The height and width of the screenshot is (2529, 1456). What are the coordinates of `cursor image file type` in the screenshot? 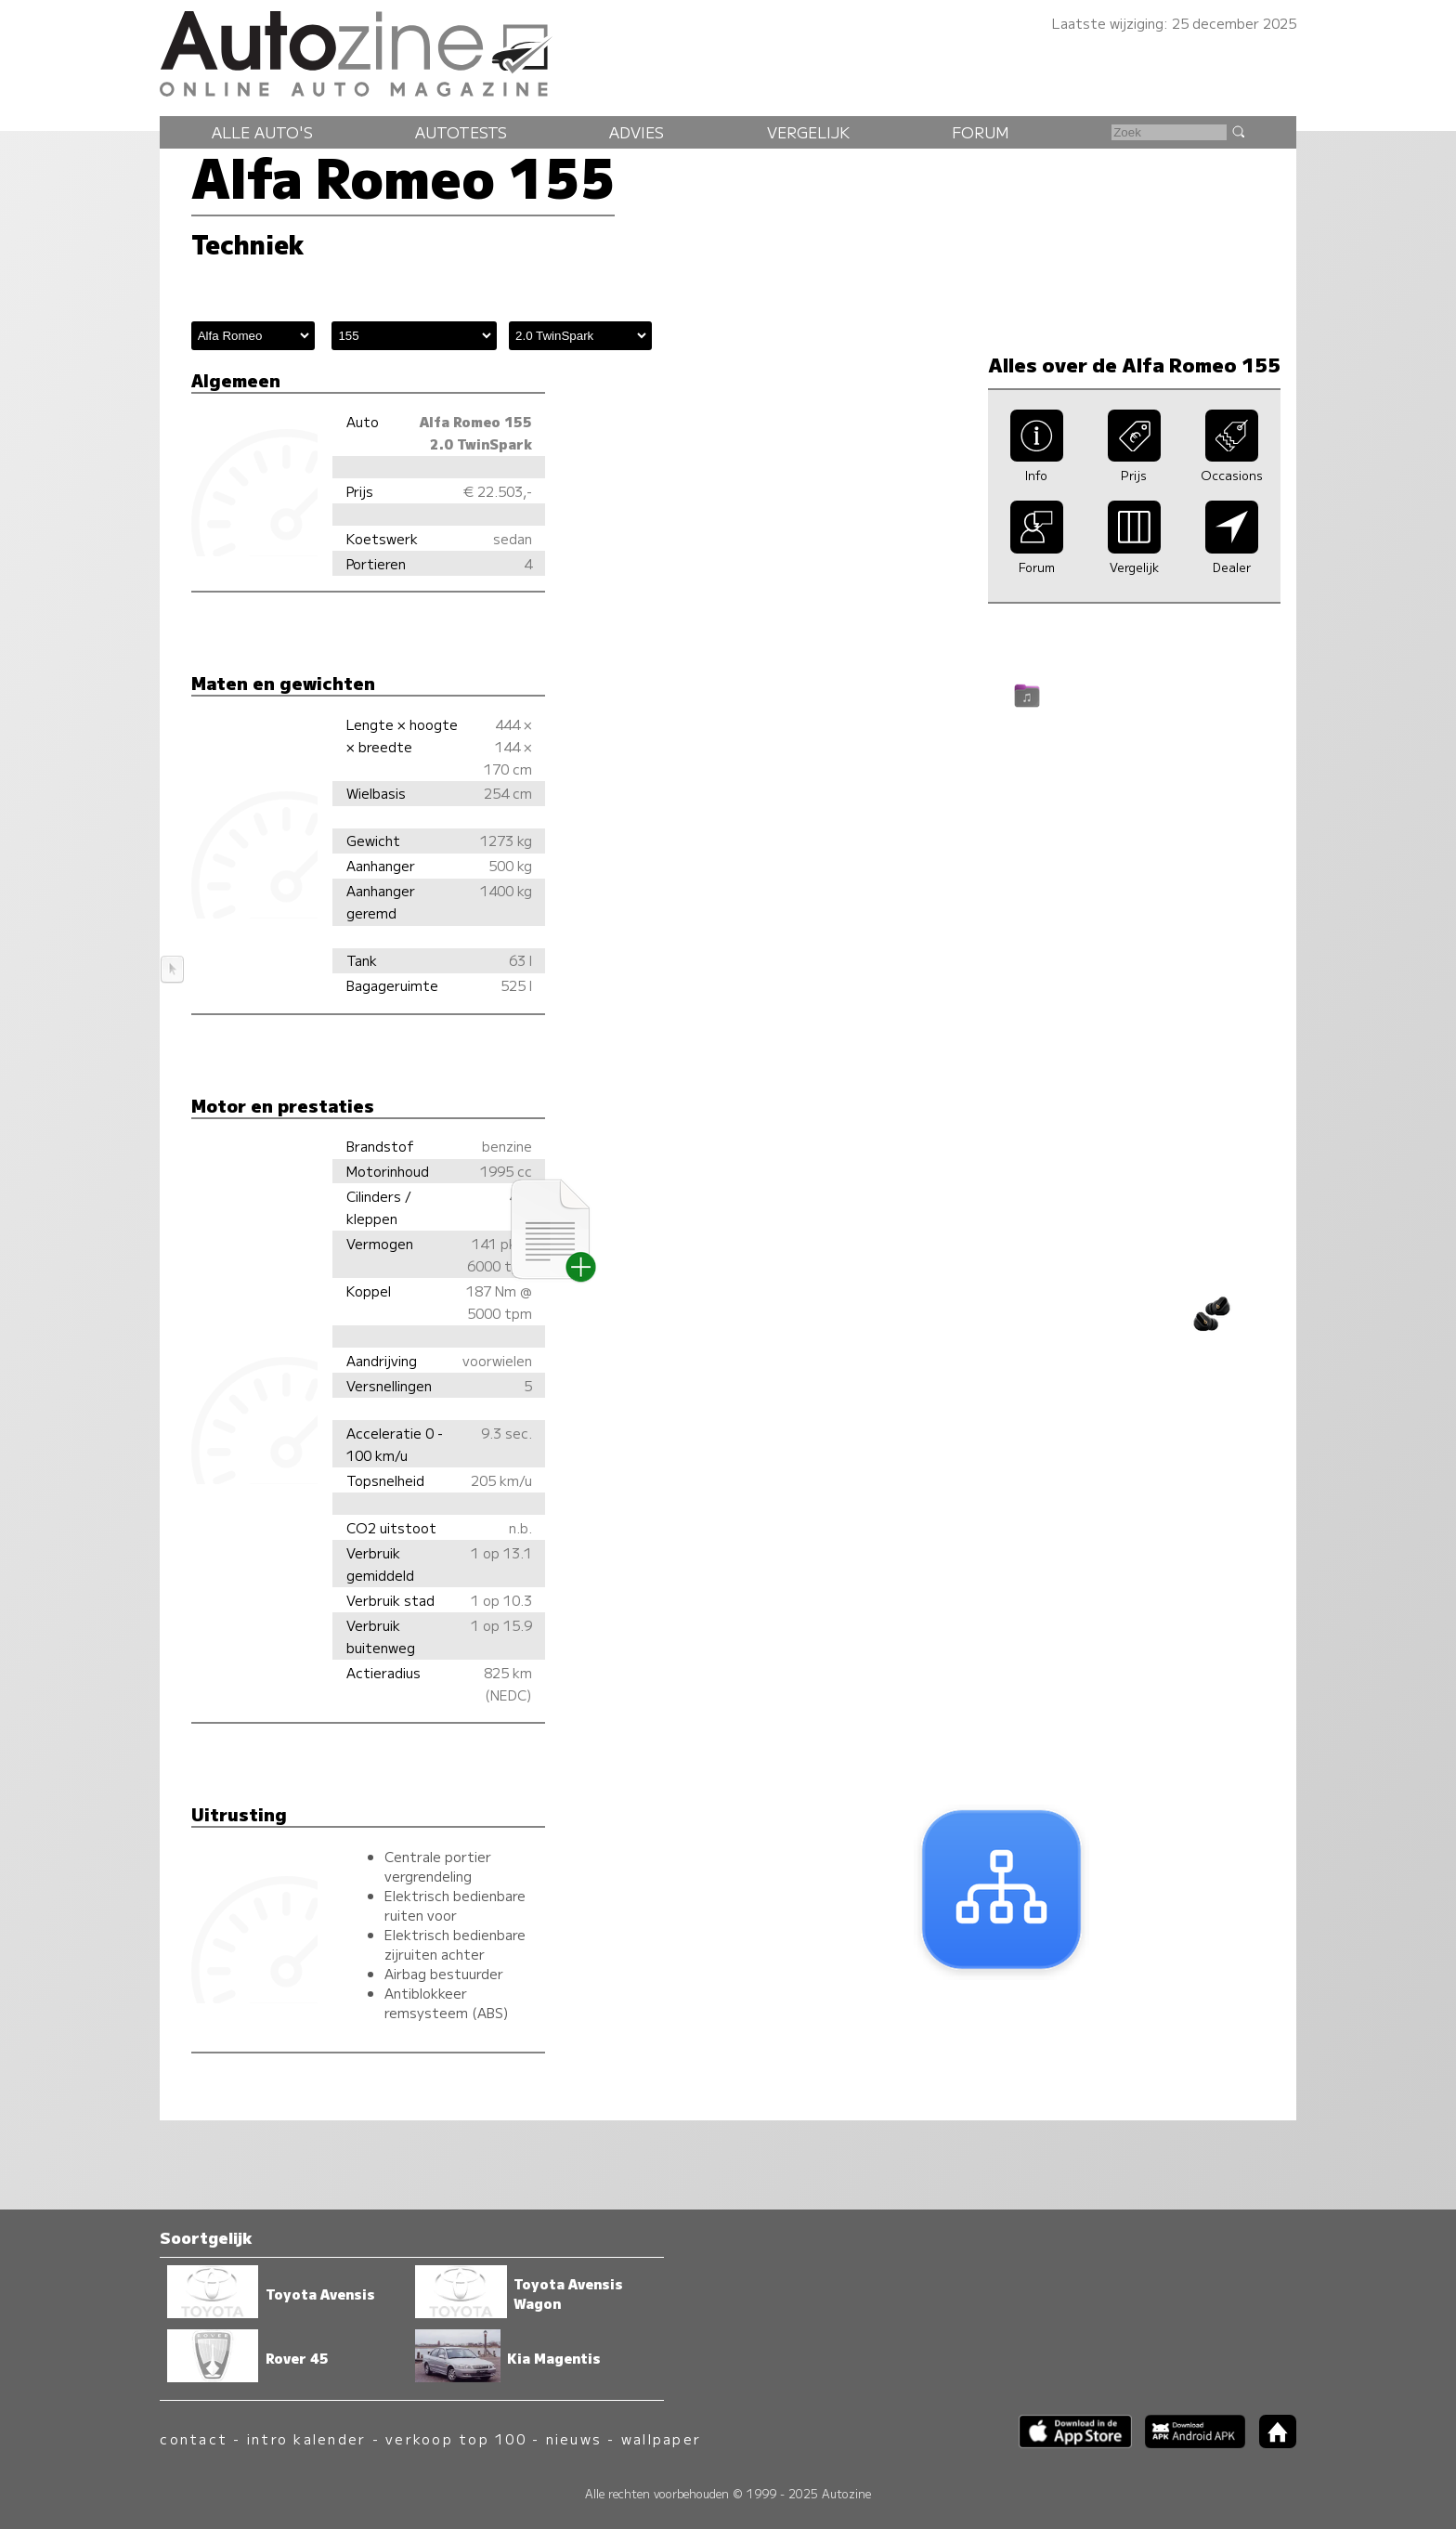 It's located at (172, 969).